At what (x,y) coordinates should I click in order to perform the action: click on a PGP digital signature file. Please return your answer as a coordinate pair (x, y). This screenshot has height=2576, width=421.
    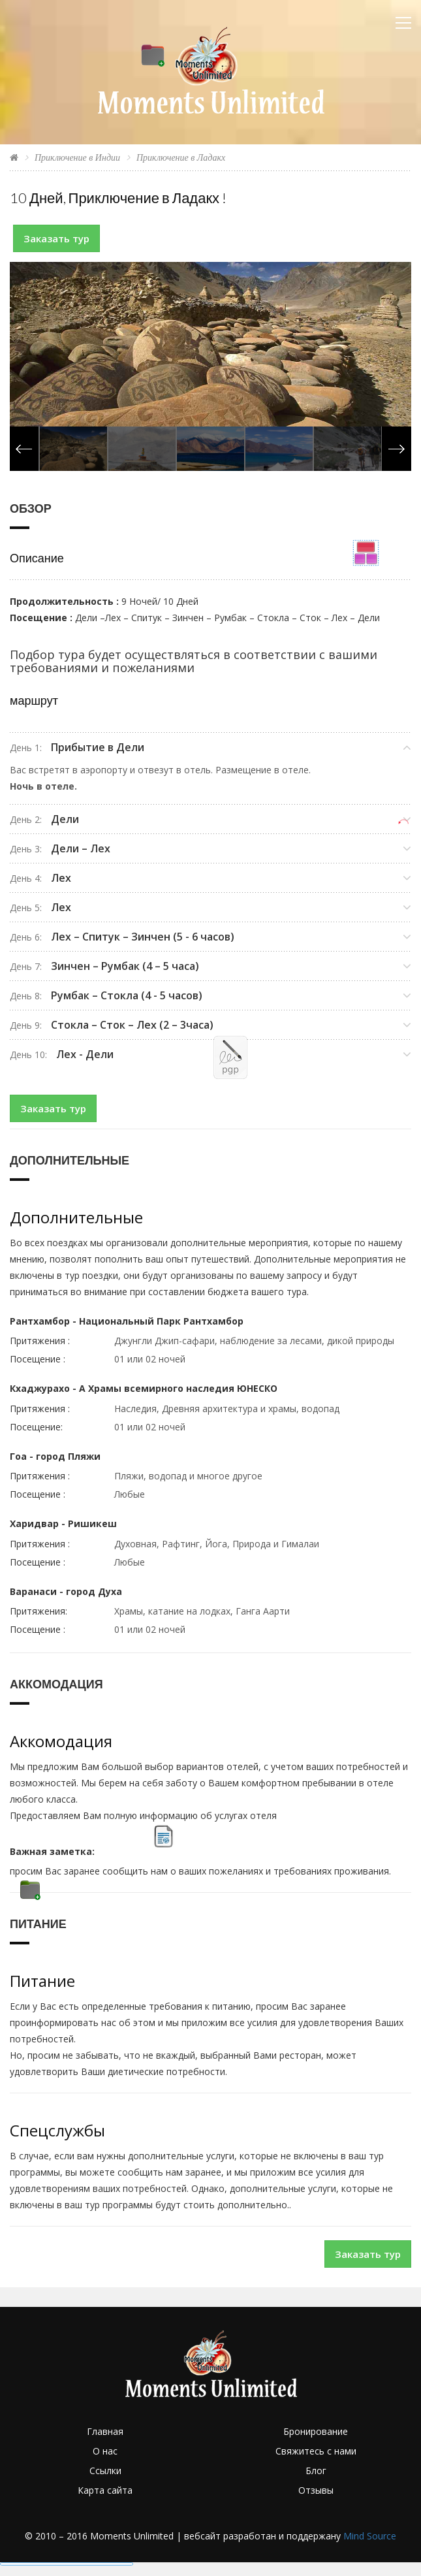
    Looking at the image, I should click on (230, 1057).